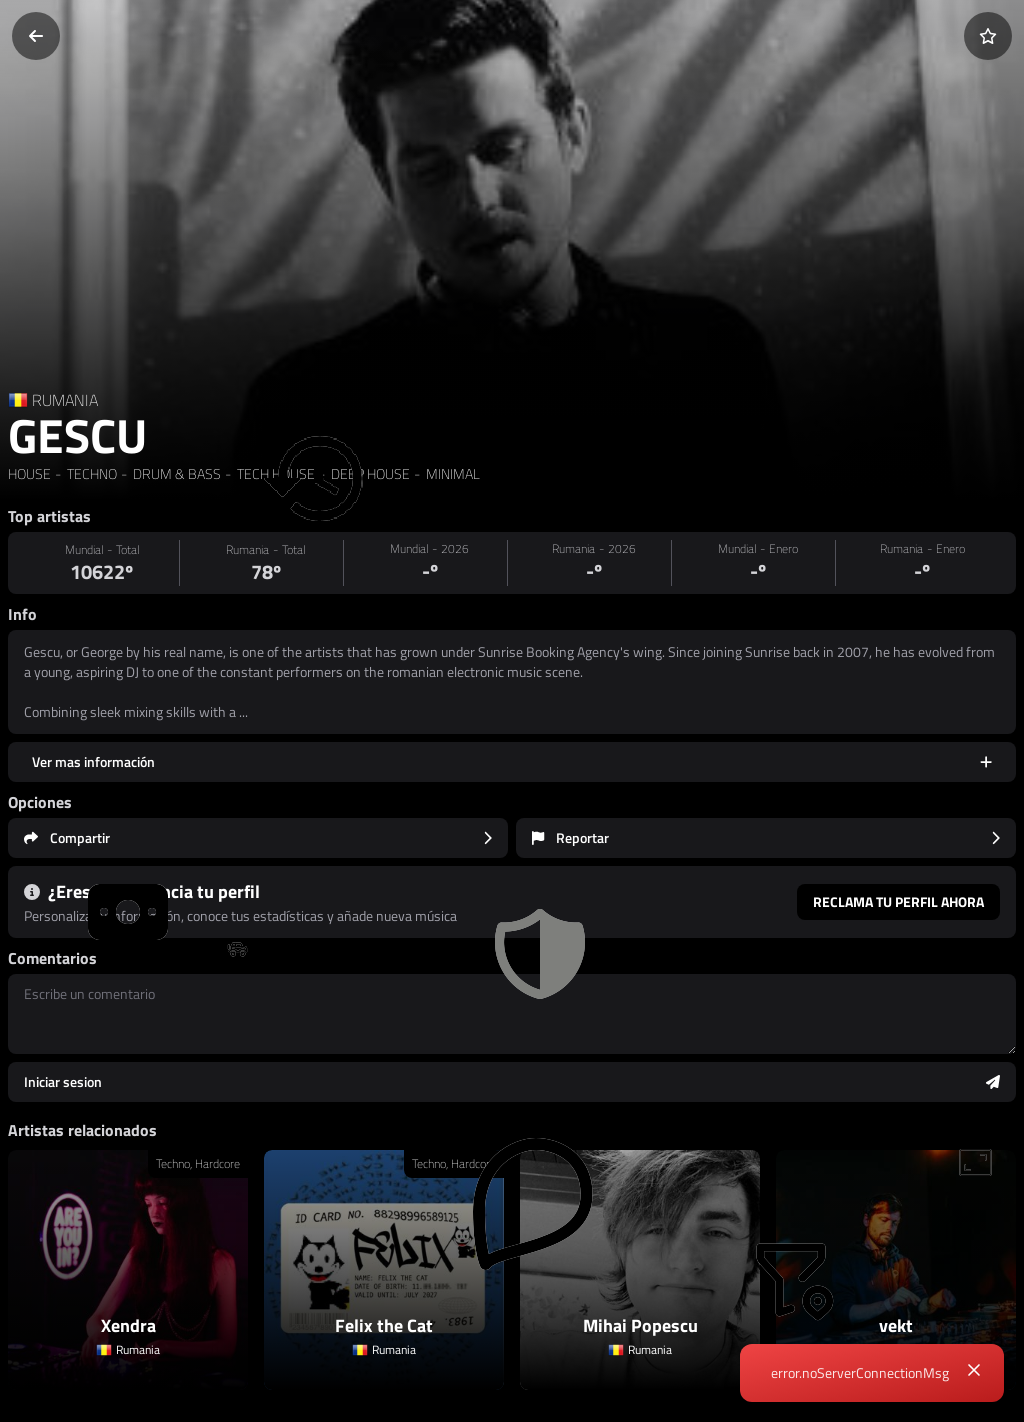 This screenshot has width=1024, height=1422. I want to click on view browsing or activity history, so click(315, 478).